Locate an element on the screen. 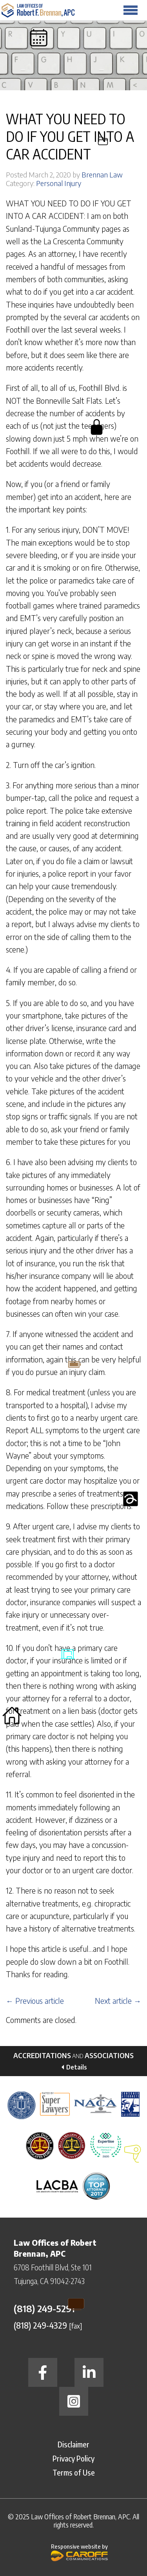 This screenshot has height=2576, width=147. open whiteboard or presentation mode is located at coordinates (67, 1654).